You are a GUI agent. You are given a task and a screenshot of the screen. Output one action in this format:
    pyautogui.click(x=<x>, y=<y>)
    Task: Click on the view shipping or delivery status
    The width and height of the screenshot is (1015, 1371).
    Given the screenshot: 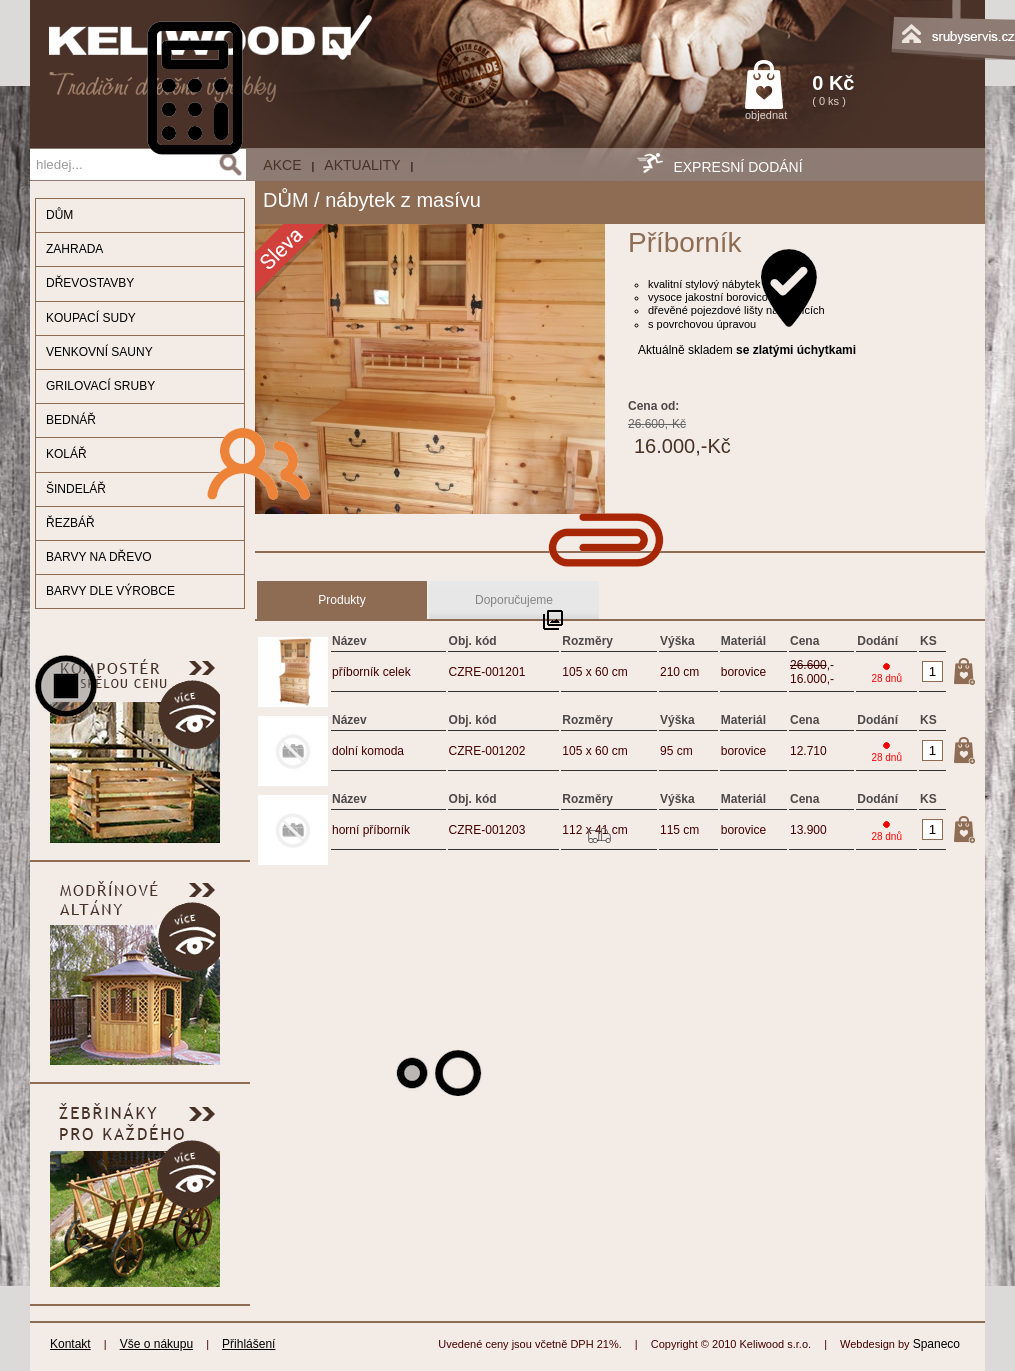 What is the action you would take?
    pyautogui.click(x=599, y=835)
    